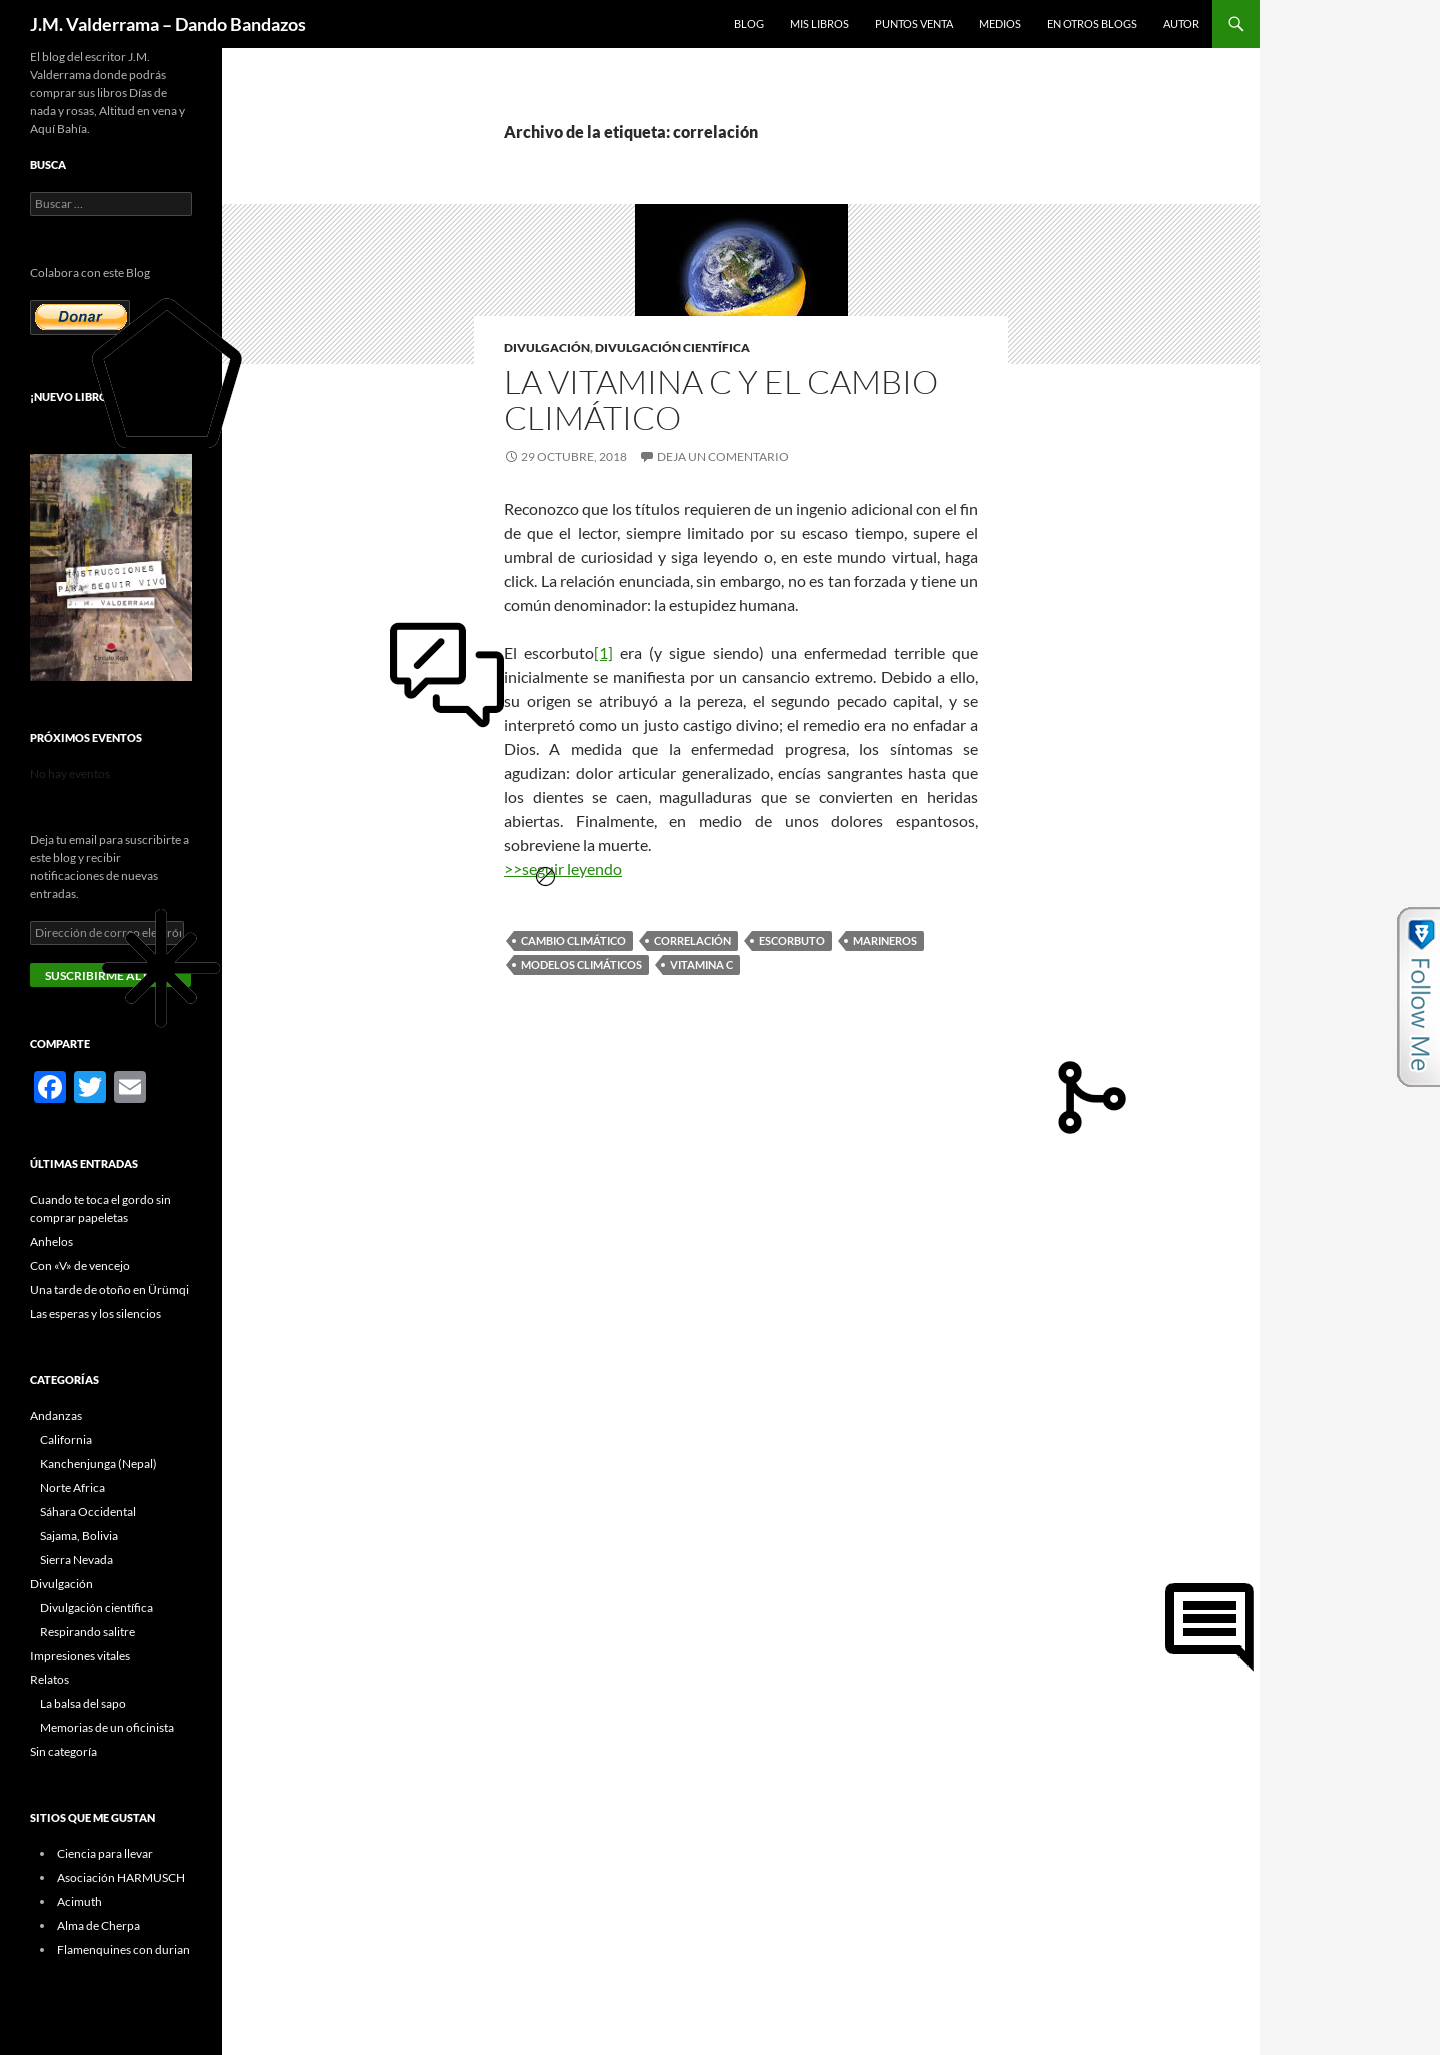  I want to click on leave a comment, so click(1209, 1627).